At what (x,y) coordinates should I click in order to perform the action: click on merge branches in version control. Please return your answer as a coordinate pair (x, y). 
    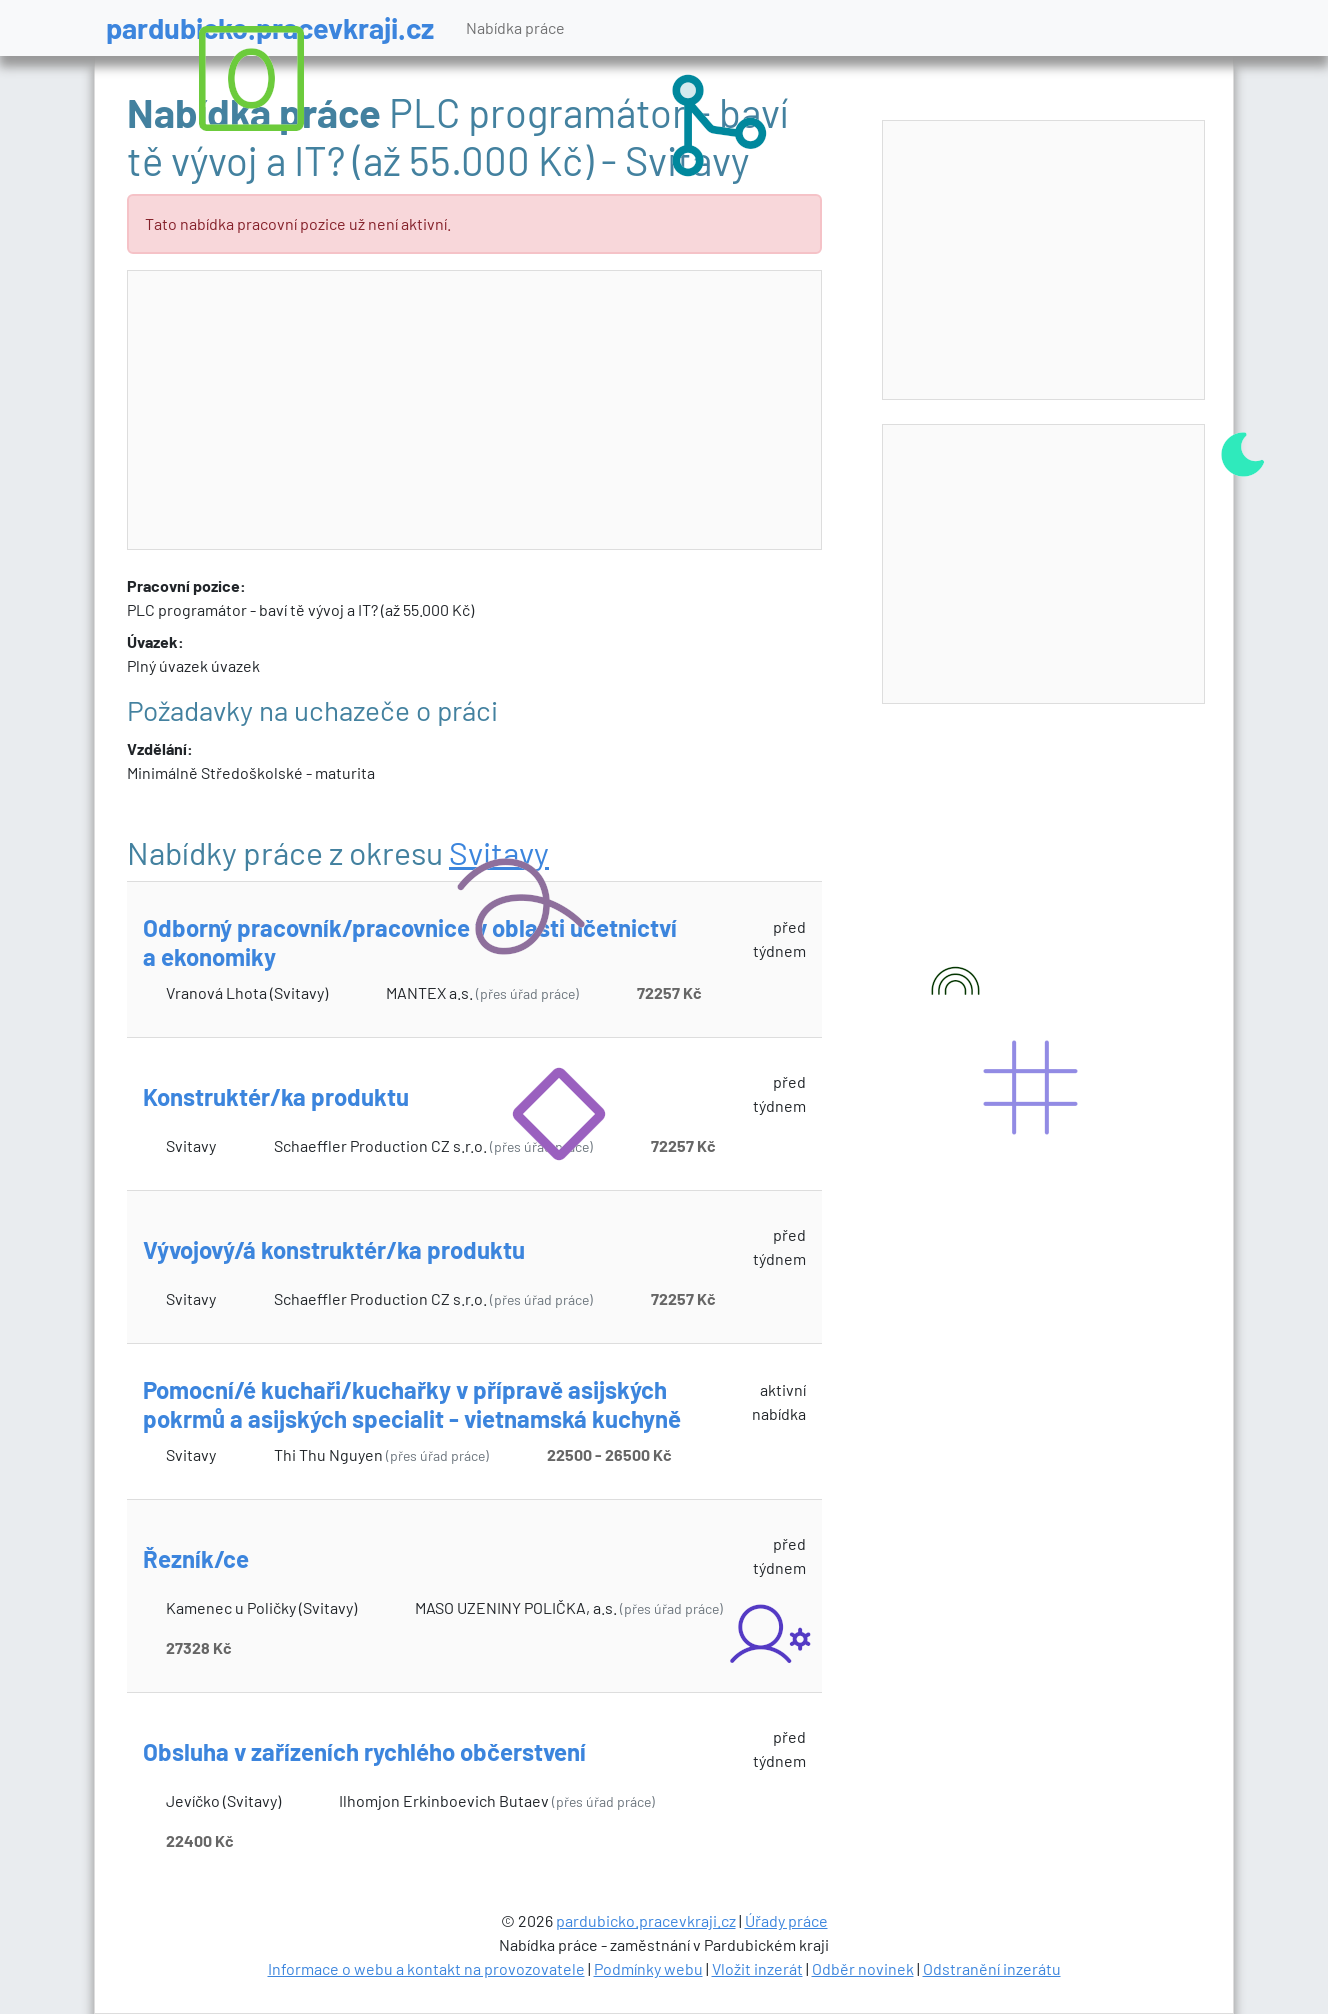
    Looking at the image, I should click on (711, 125).